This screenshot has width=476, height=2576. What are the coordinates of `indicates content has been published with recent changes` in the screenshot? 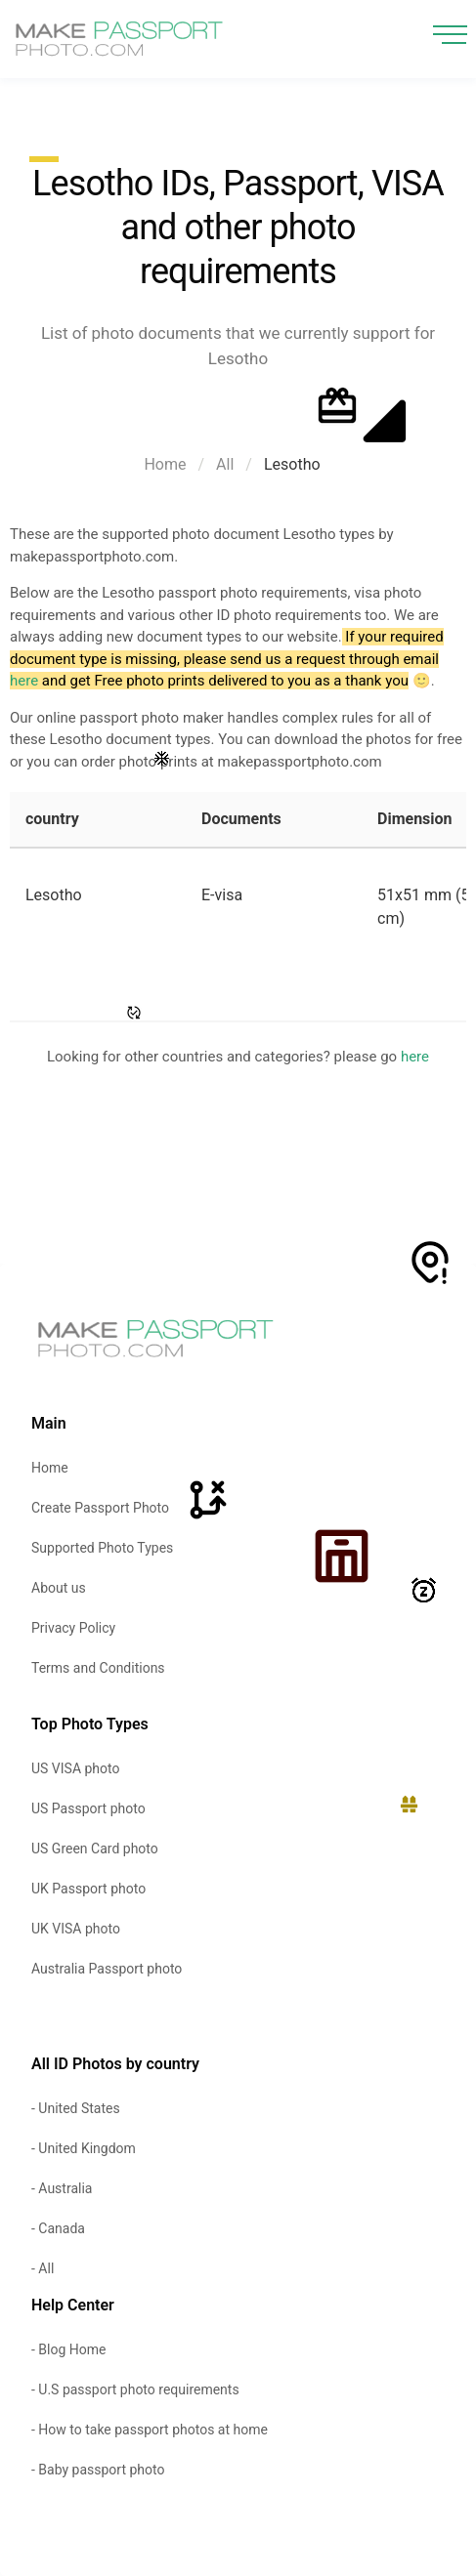 It's located at (134, 1013).